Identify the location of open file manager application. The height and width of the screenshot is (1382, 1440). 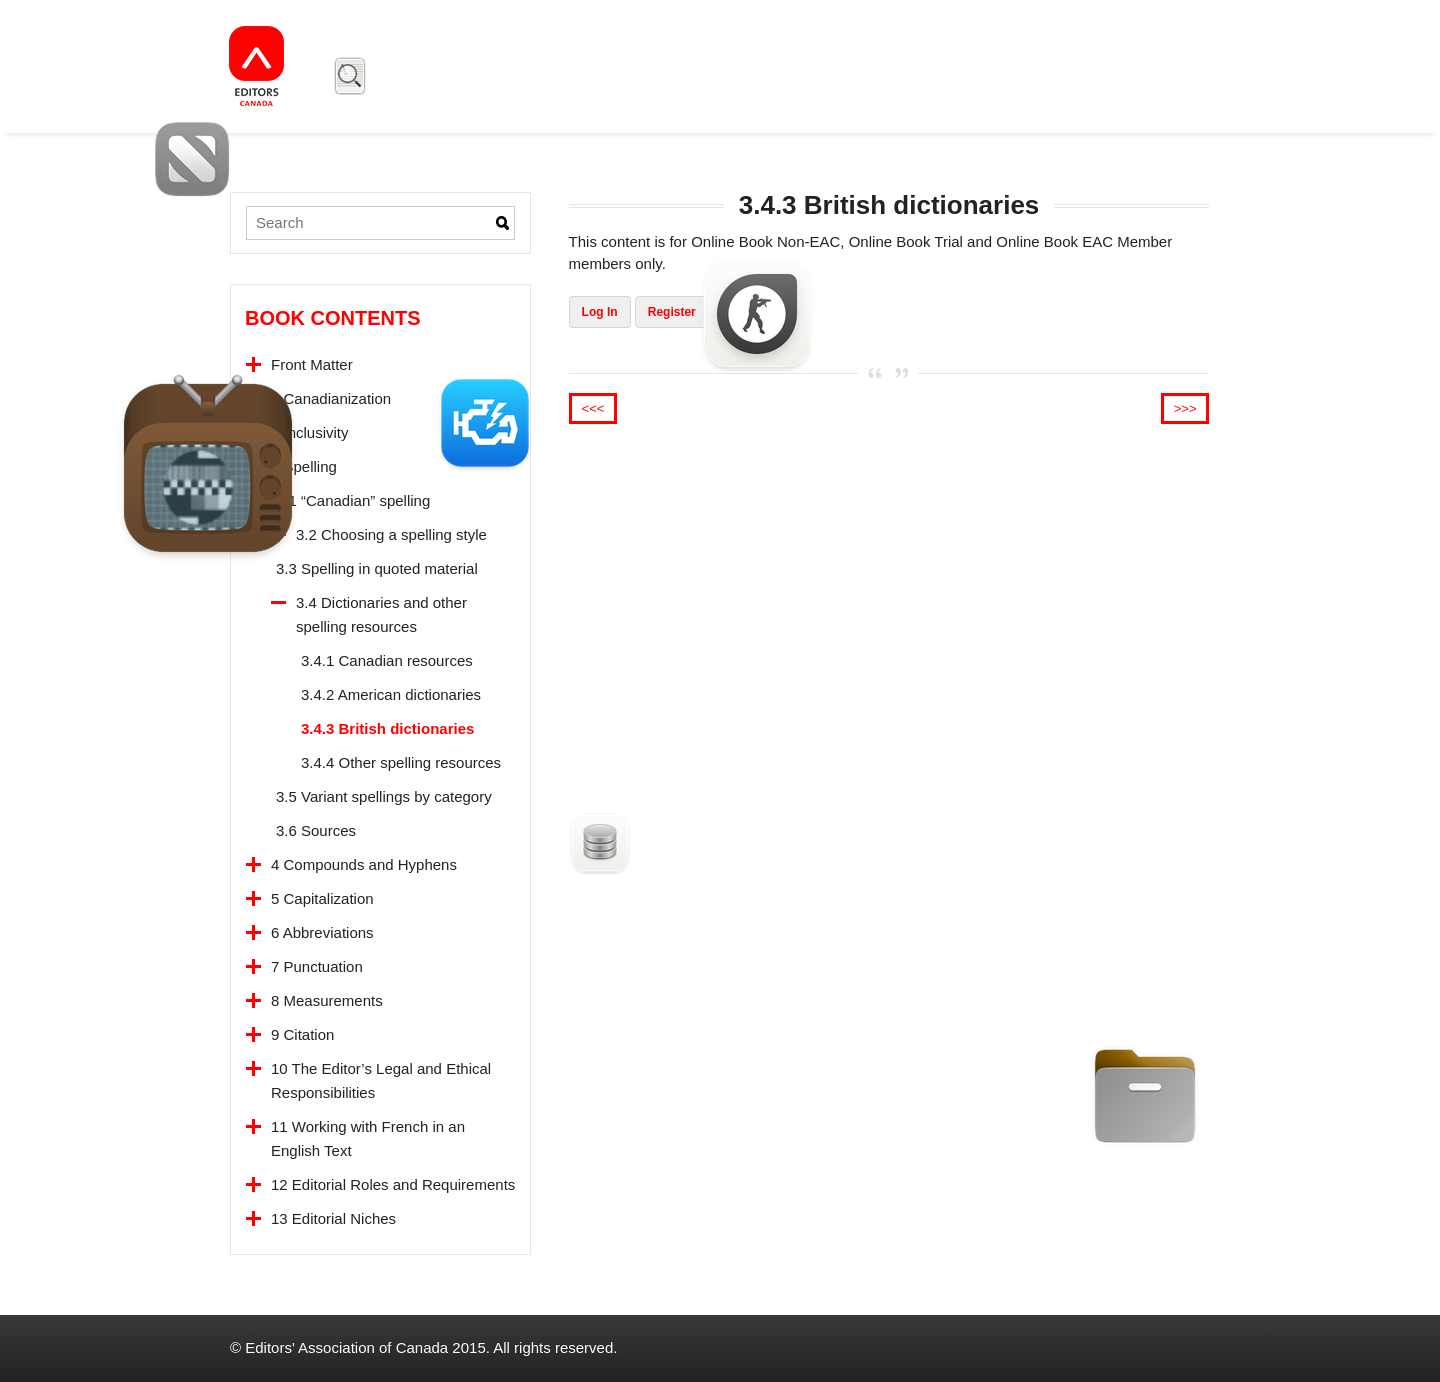
(1145, 1096).